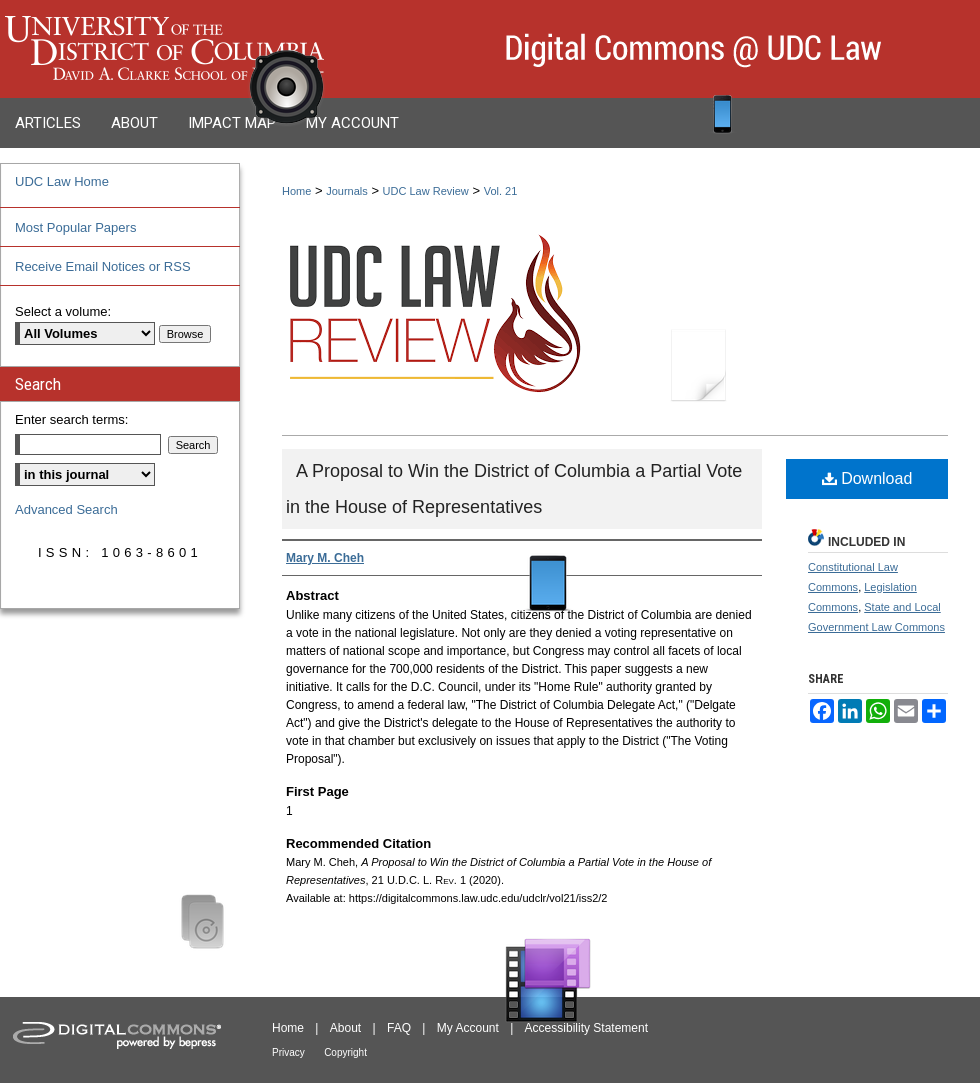 The height and width of the screenshot is (1083, 980). I want to click on a blank document or stationery template, so click(698, 366).